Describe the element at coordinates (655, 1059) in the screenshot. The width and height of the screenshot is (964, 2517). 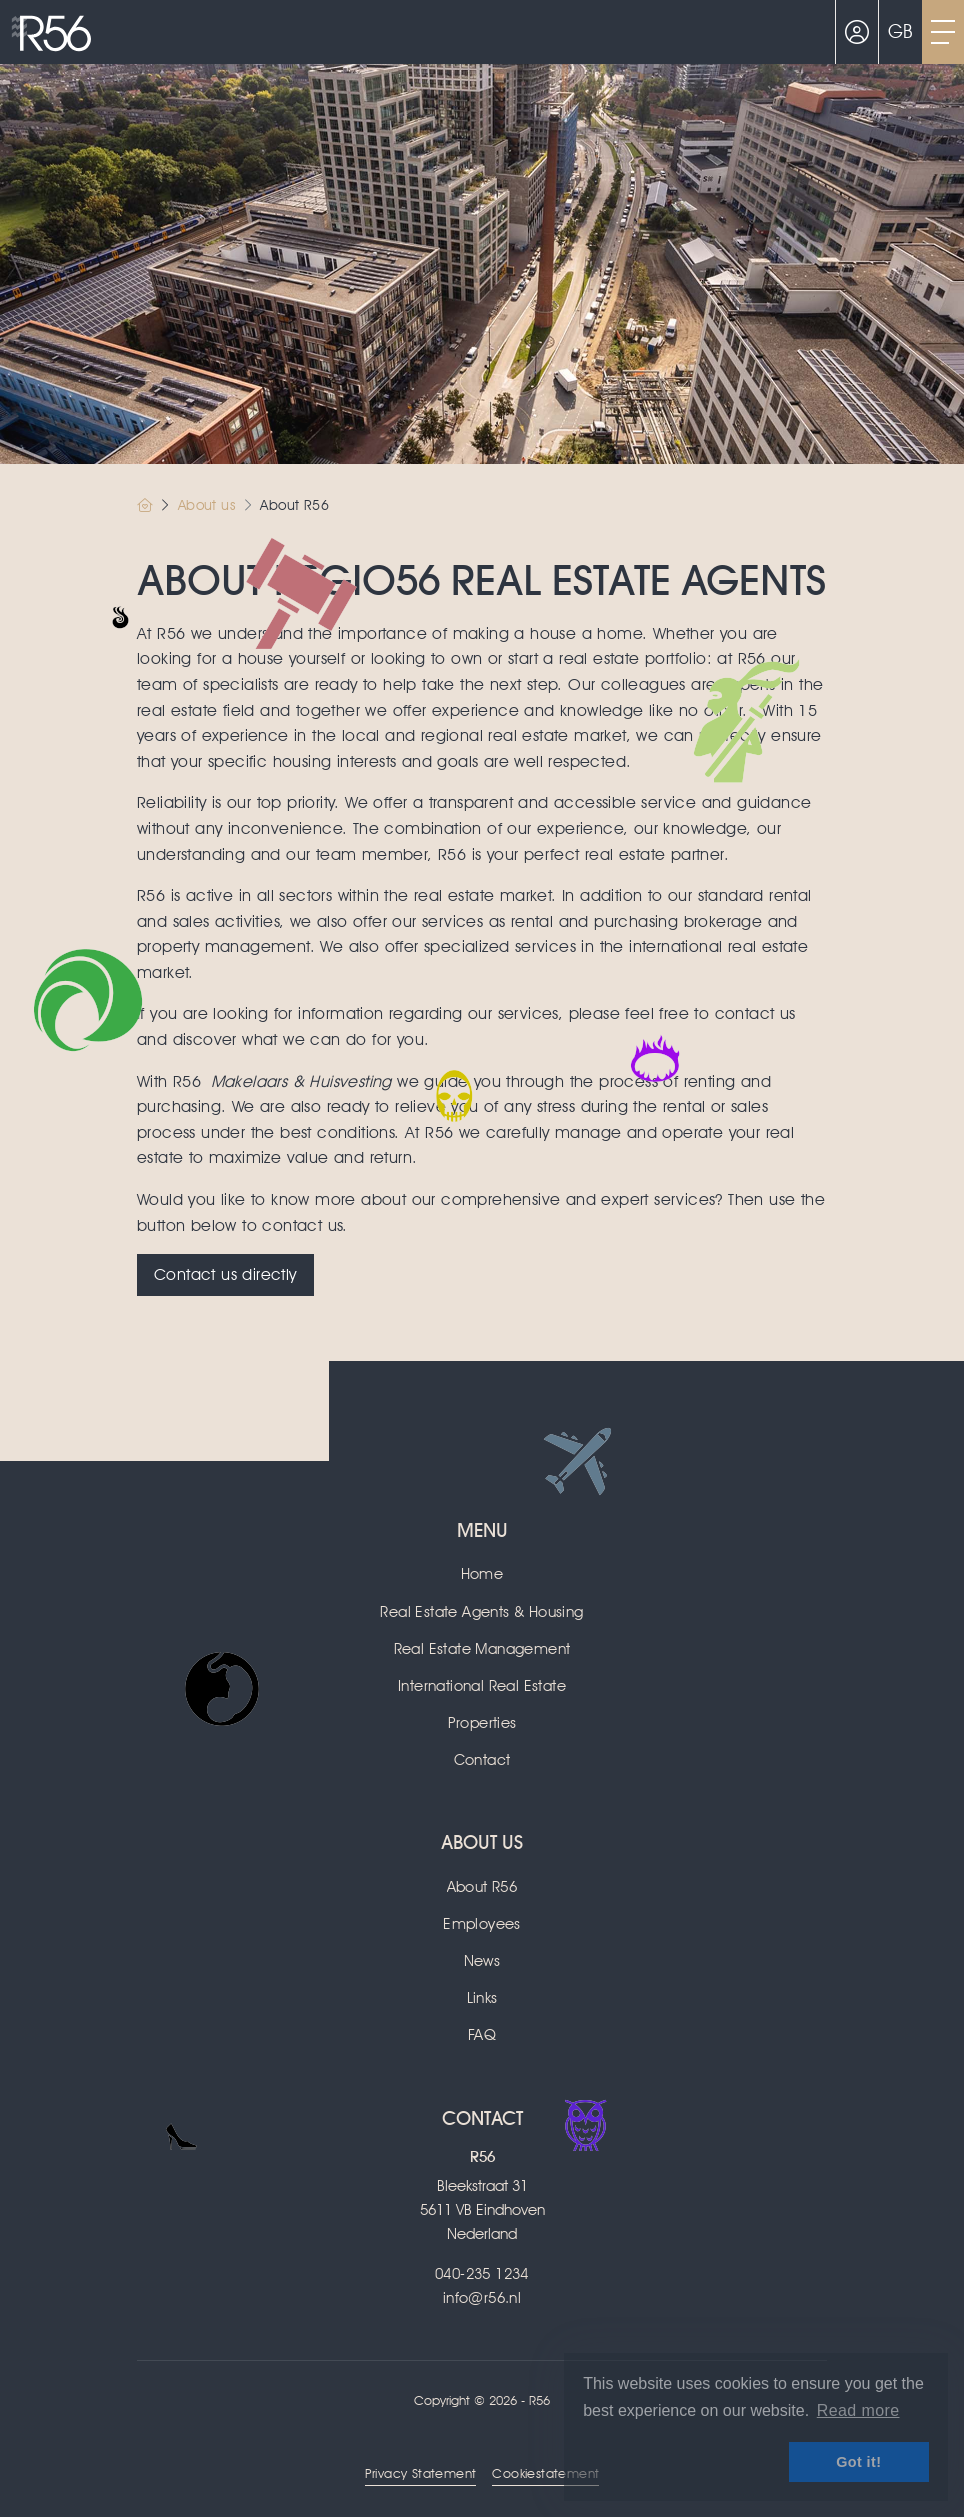
I see `activate fire shield or protective ability` at that location.